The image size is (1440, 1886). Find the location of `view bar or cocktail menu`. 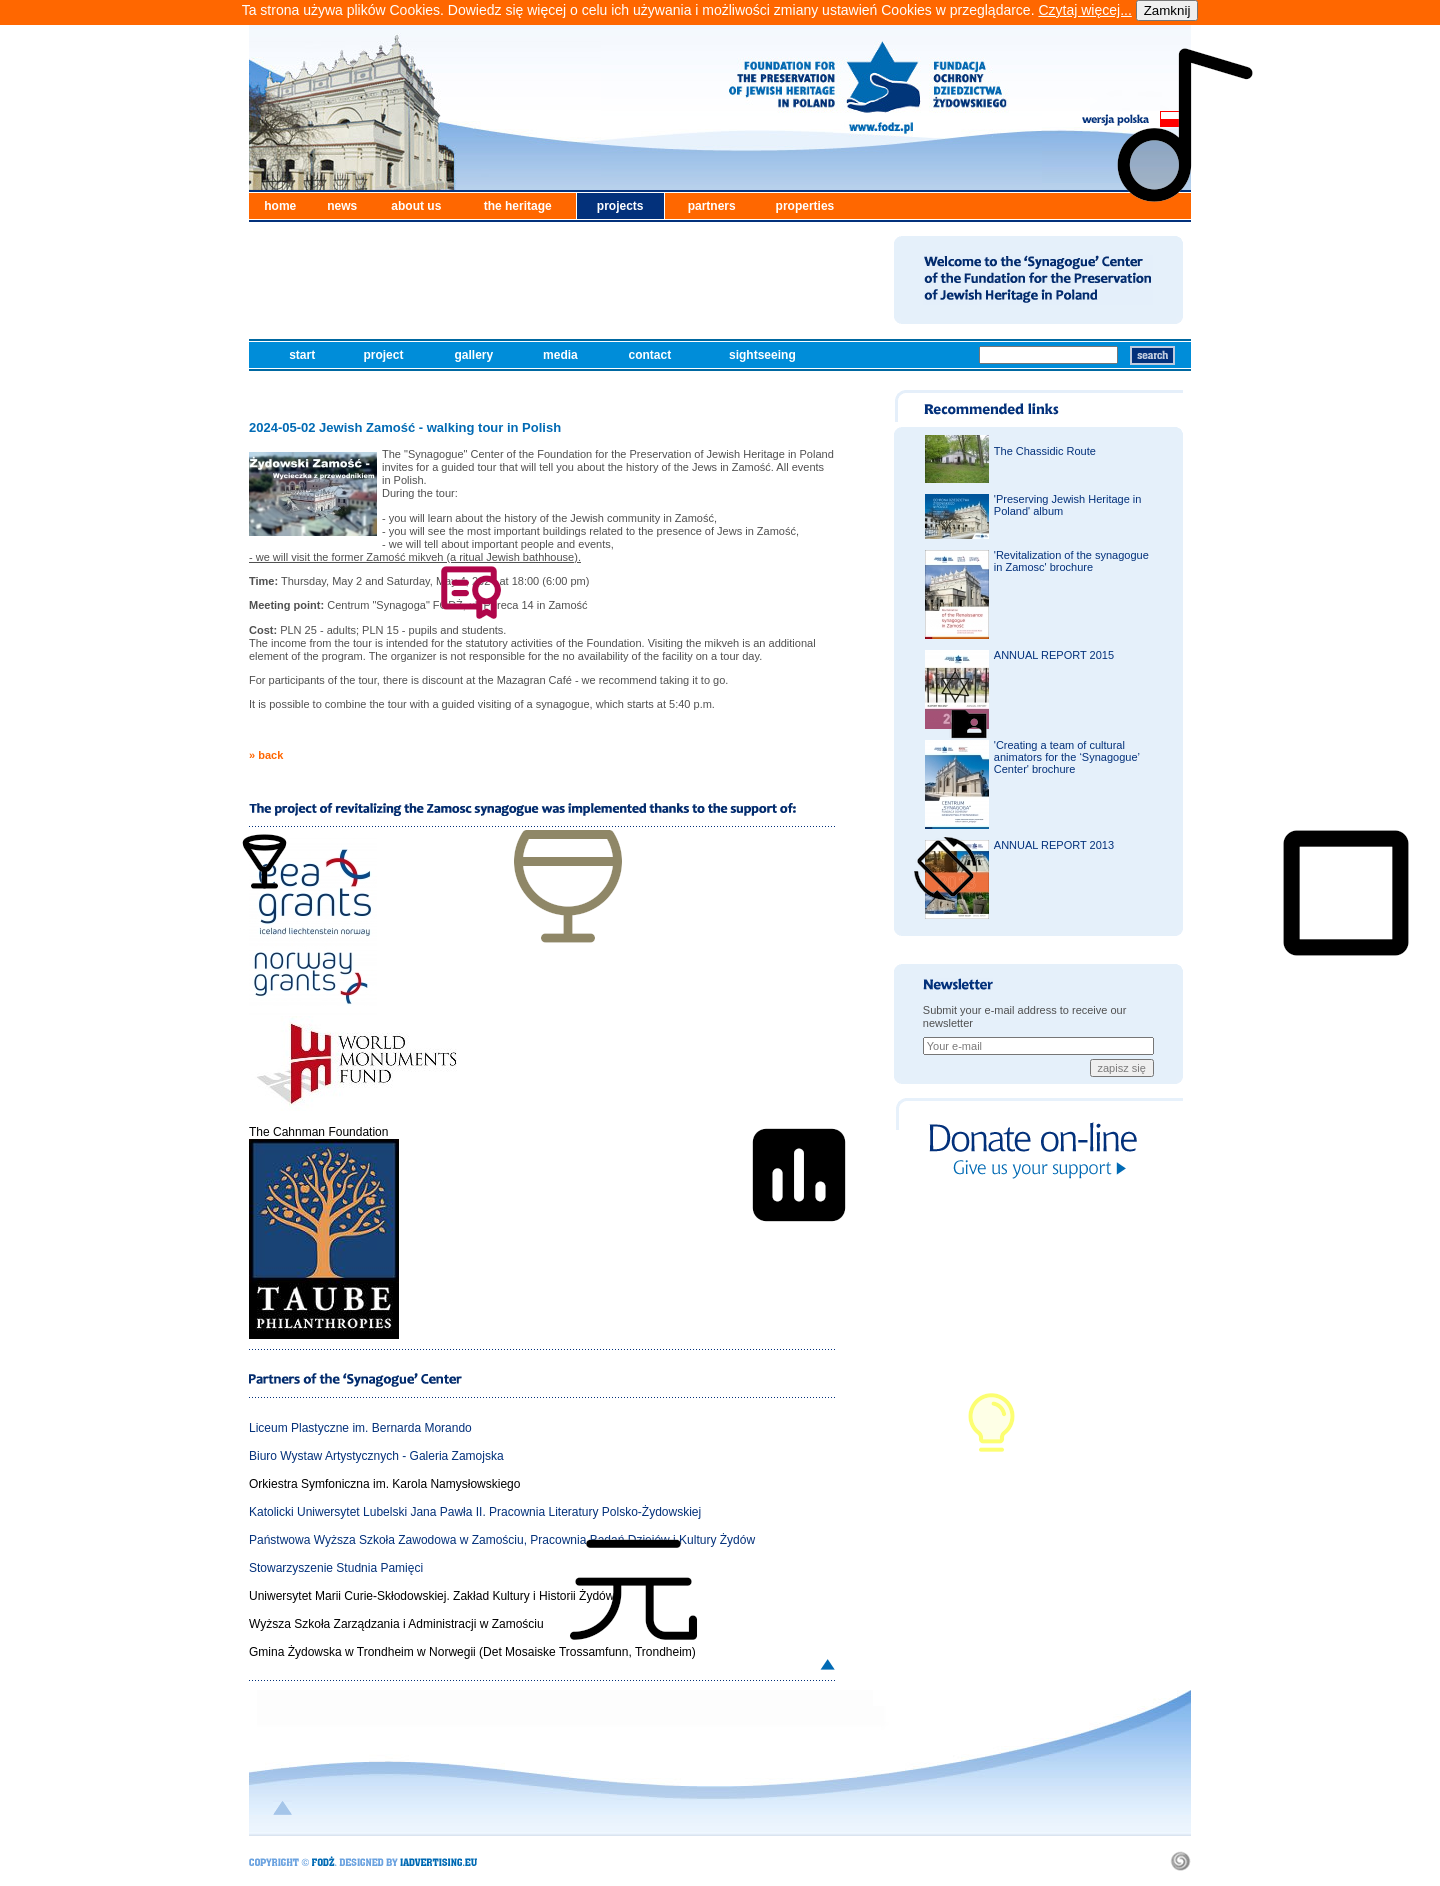

view bar or cocktail menu is located at coordinates (264, 861).